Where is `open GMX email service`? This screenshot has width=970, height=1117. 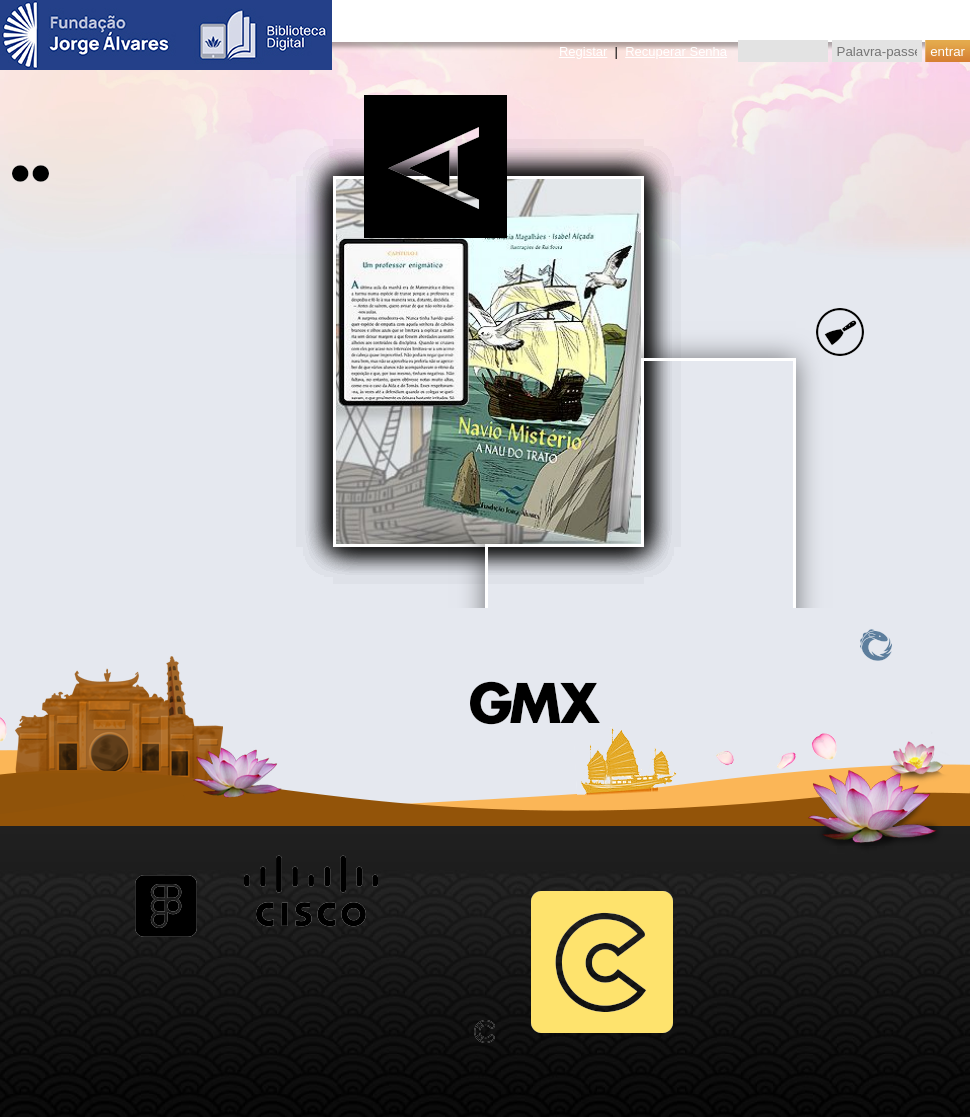 open GMX email service is located at coordinates (535, 703).